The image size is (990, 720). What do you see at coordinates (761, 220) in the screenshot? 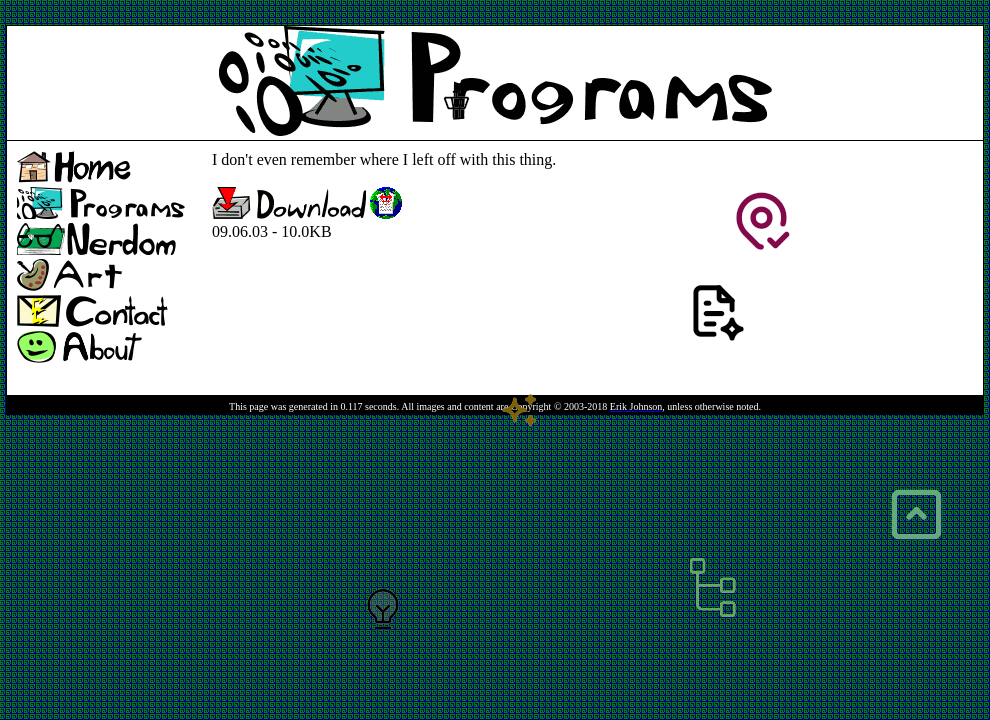
I see `confirm or verify a location` at bounding box center [761, 220].